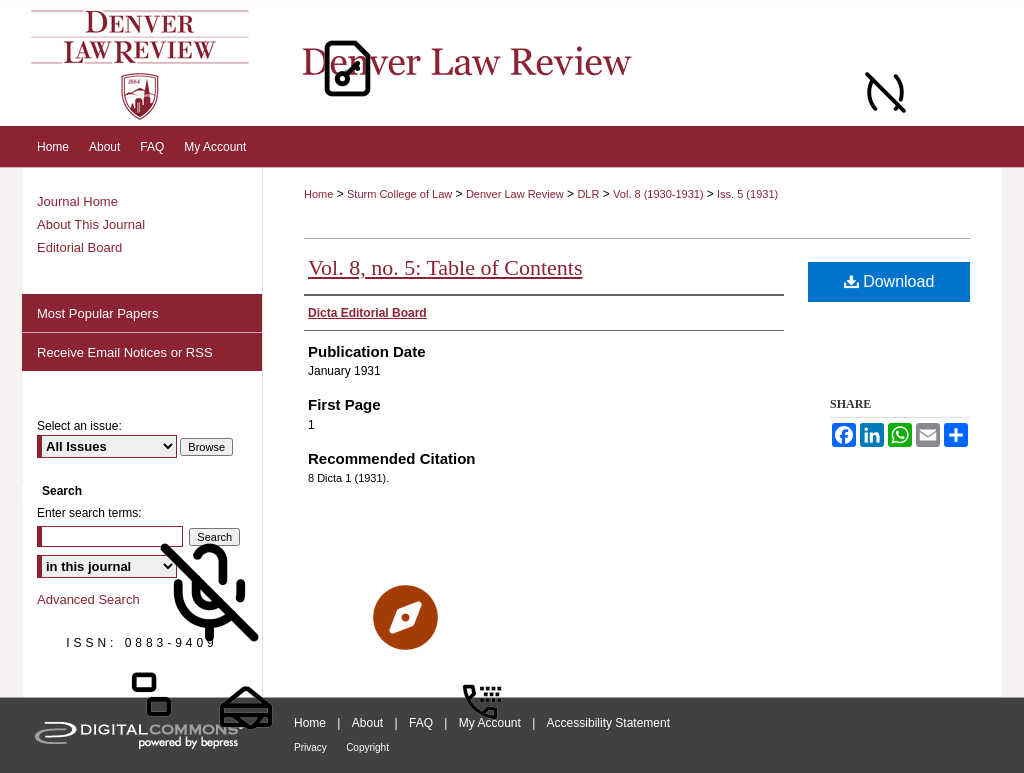 The width and height of the screenshot is (1024, 773). Describe the element at coordinates (405, 617) in the screenshot. I see `access navigation or direction features` at that location.